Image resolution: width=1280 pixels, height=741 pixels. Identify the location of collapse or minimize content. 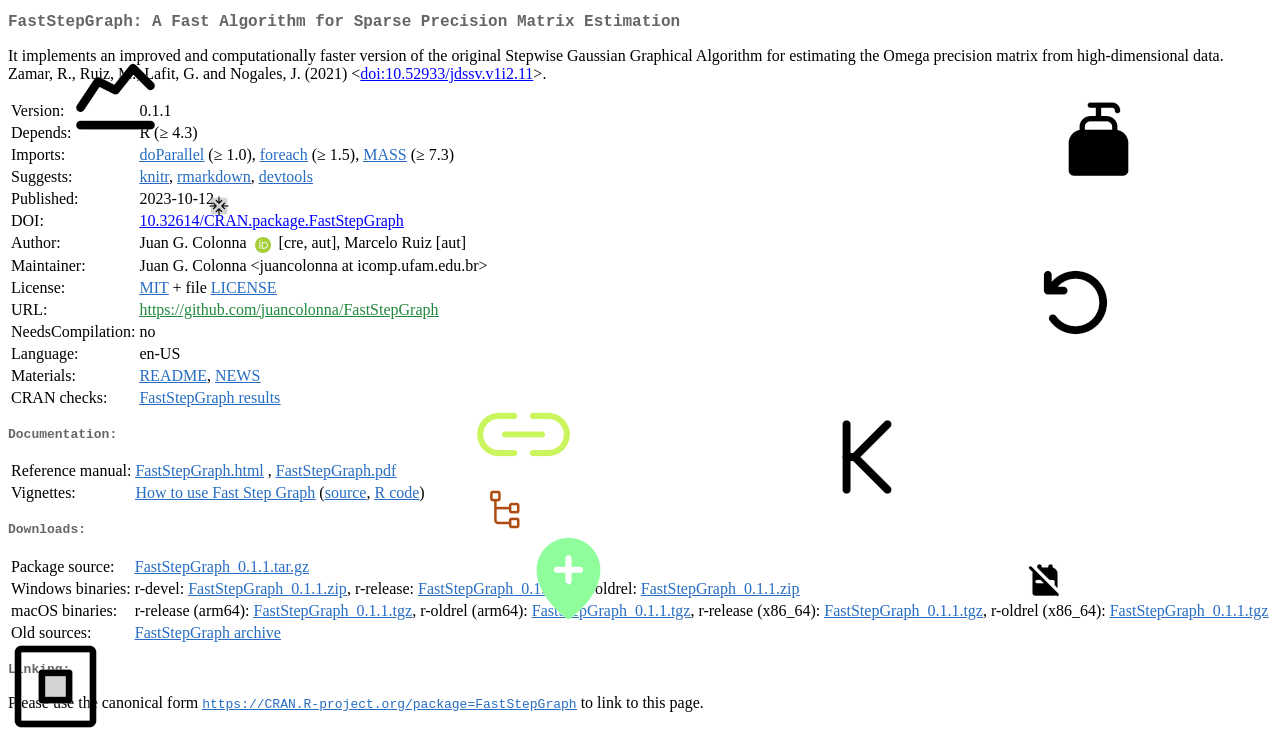
(219, 206).